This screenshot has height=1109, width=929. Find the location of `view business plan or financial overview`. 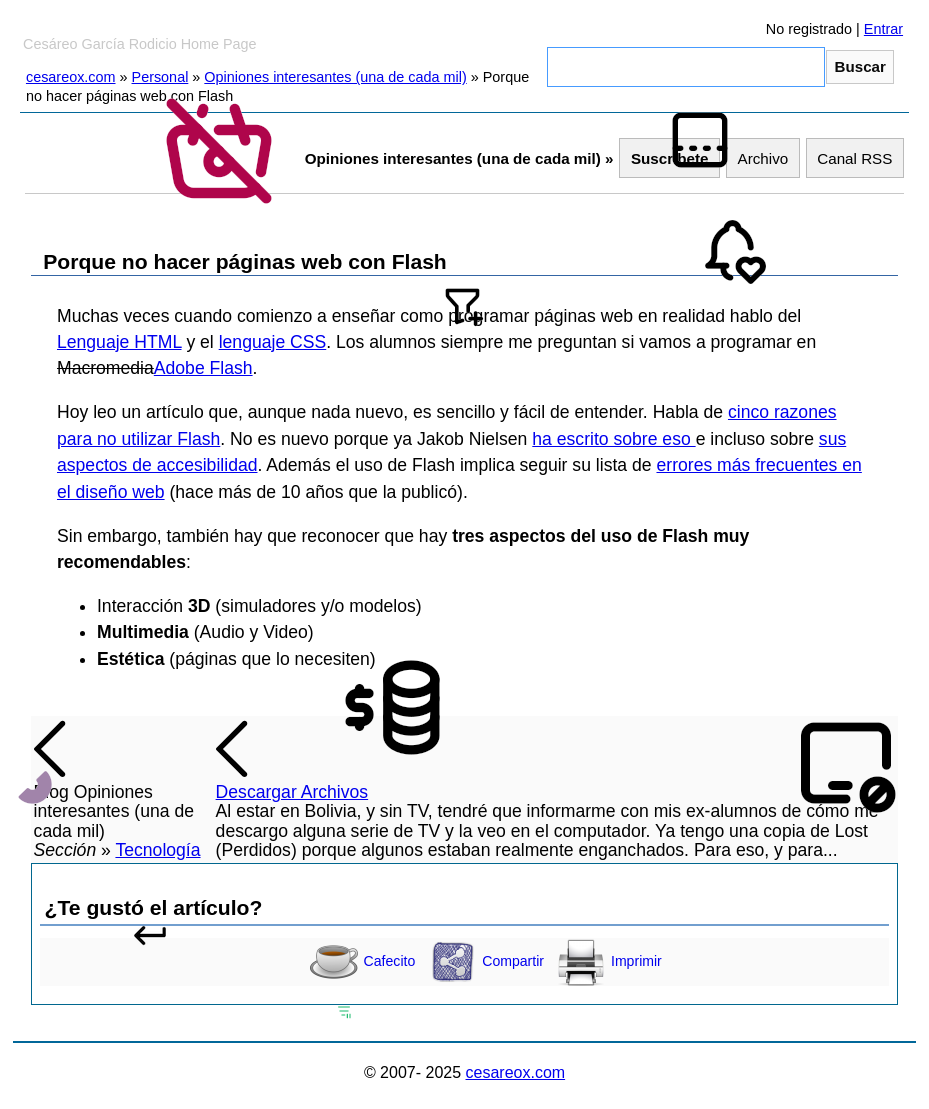

view business plan or financial overview is located at coordinates (392, 707).